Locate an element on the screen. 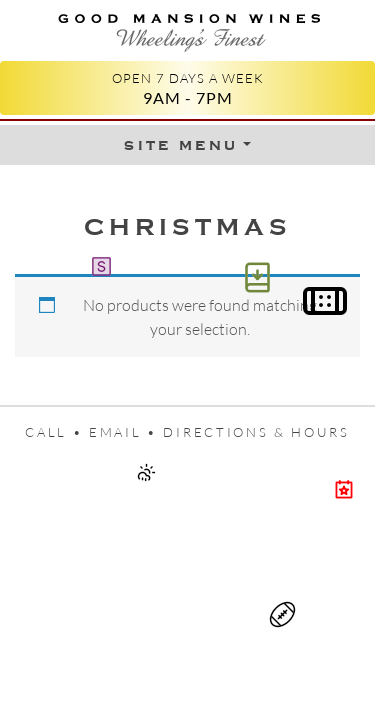 The height and width of the screenshot is (720, 375). view sports scores or updates is located at coordinates (282, 614).